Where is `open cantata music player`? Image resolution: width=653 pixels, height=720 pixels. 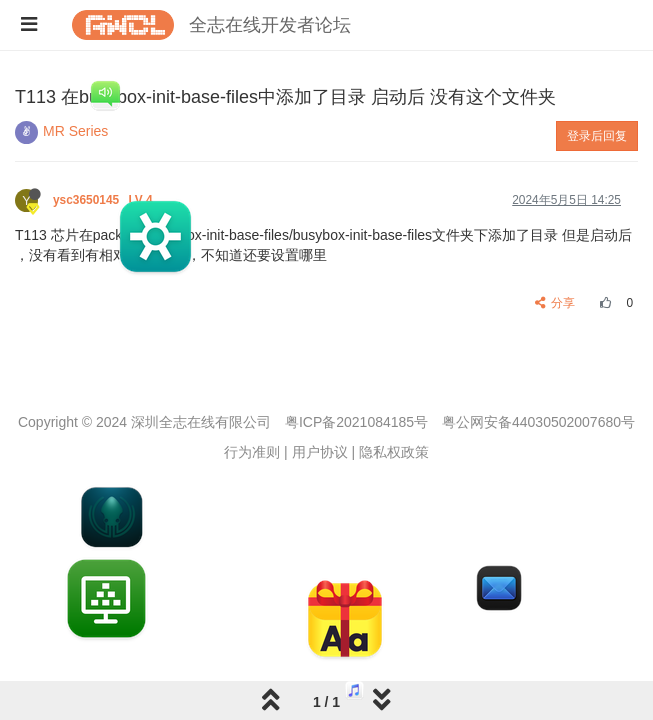 open cantata music player is located at coordinates (354, 690).